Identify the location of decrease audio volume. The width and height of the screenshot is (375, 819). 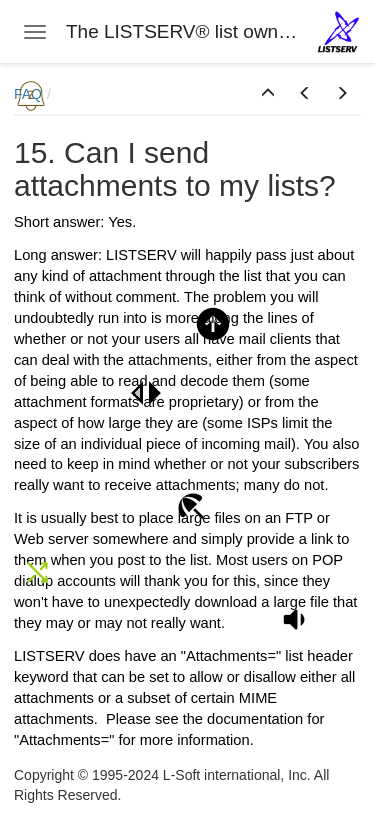
(294, 619).